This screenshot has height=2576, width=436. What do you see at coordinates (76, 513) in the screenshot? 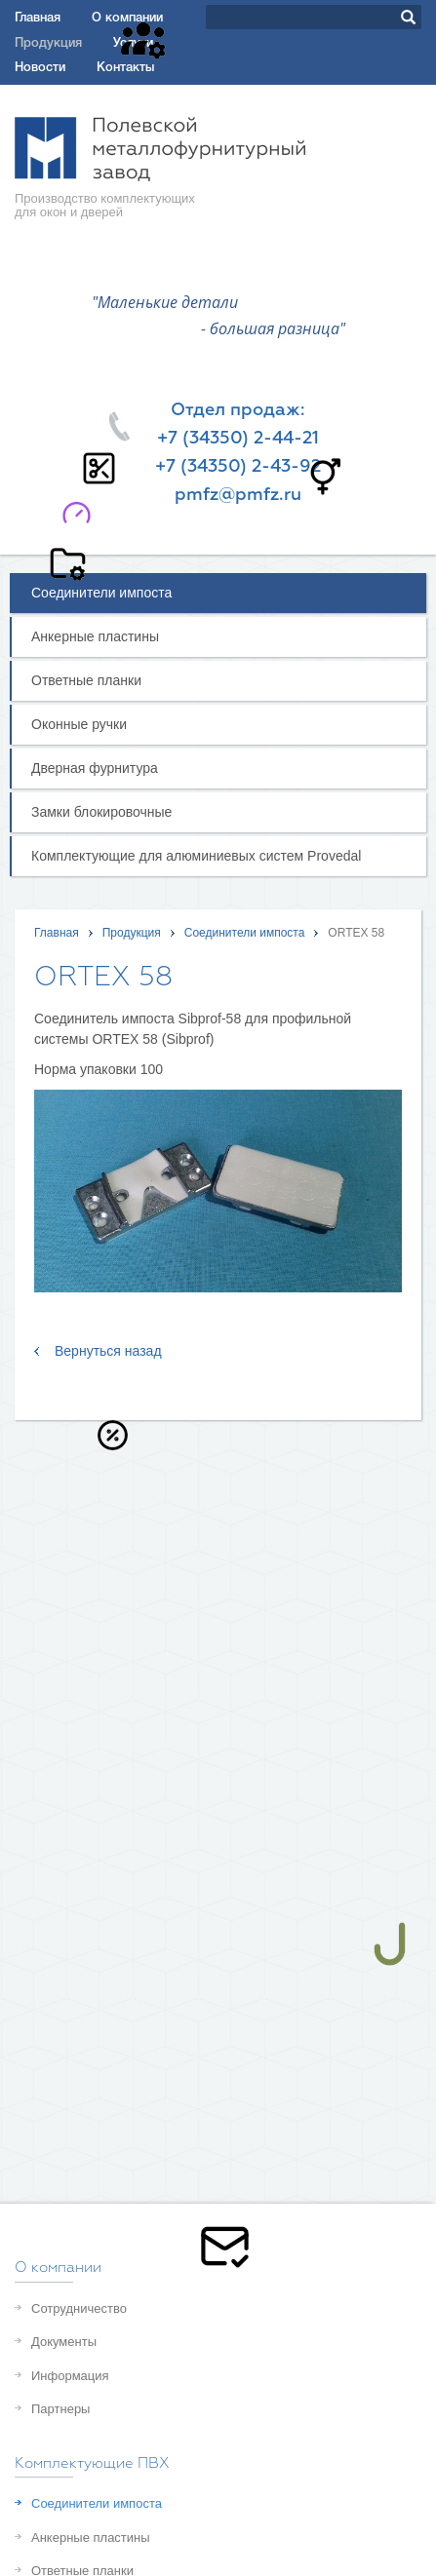
I see `view performance metrics or speed` at bounding box center [76, 513].